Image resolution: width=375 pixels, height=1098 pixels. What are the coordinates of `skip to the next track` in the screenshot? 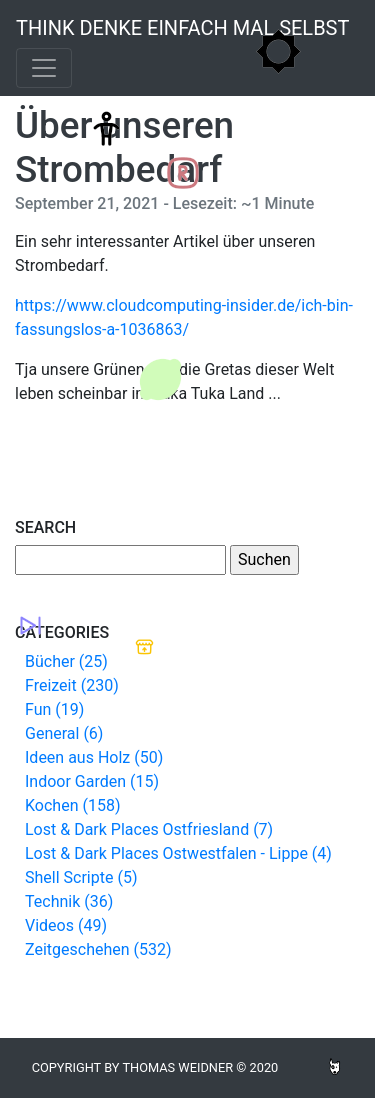 It's located at (30, 625).